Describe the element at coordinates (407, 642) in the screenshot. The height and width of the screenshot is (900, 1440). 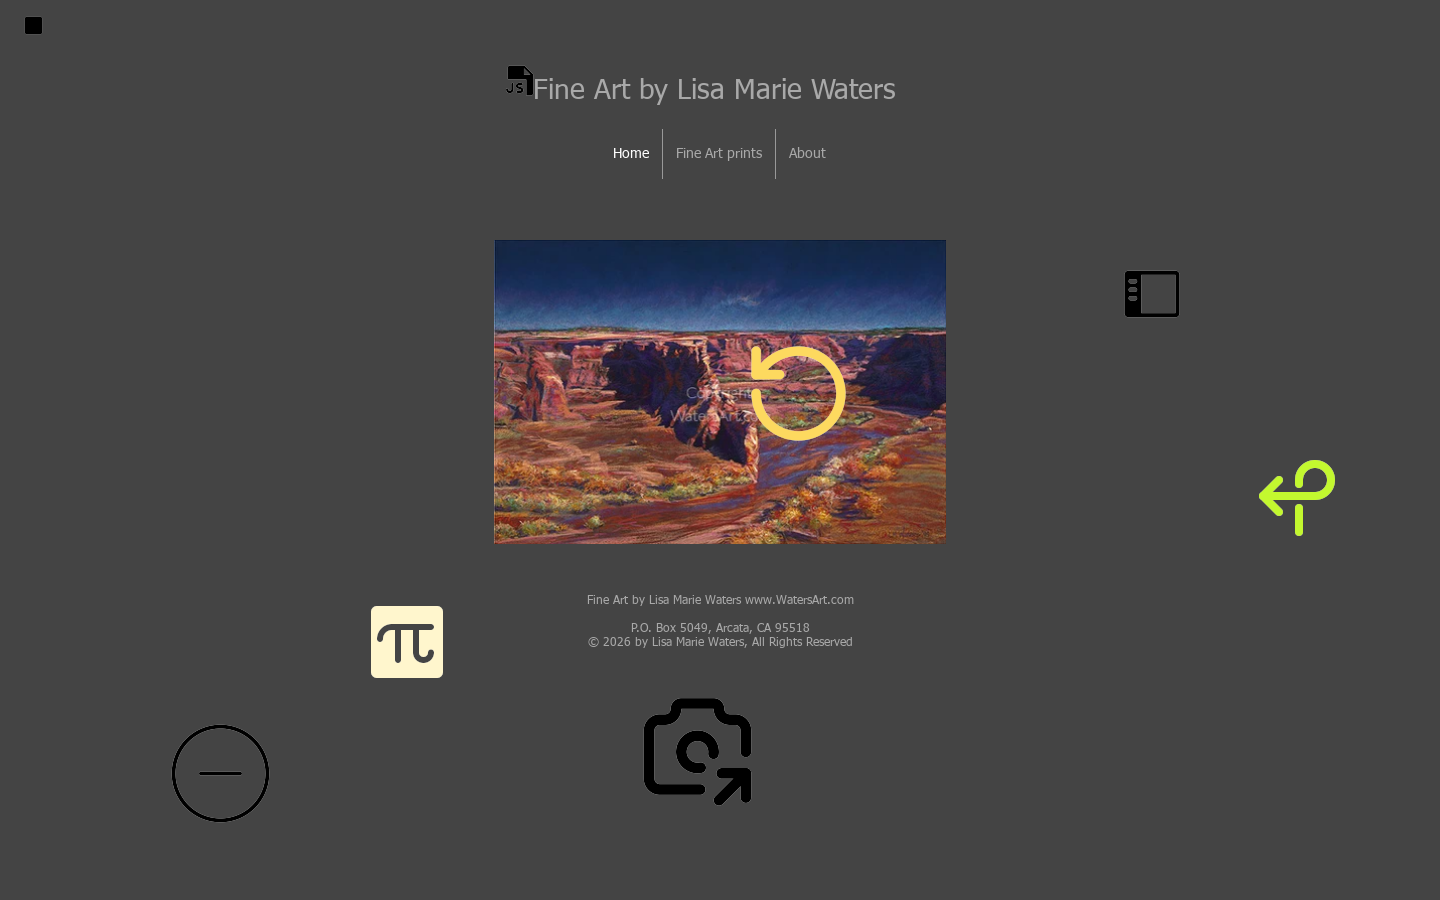
I see `access mathematical or scientific calculator functions` at that location.